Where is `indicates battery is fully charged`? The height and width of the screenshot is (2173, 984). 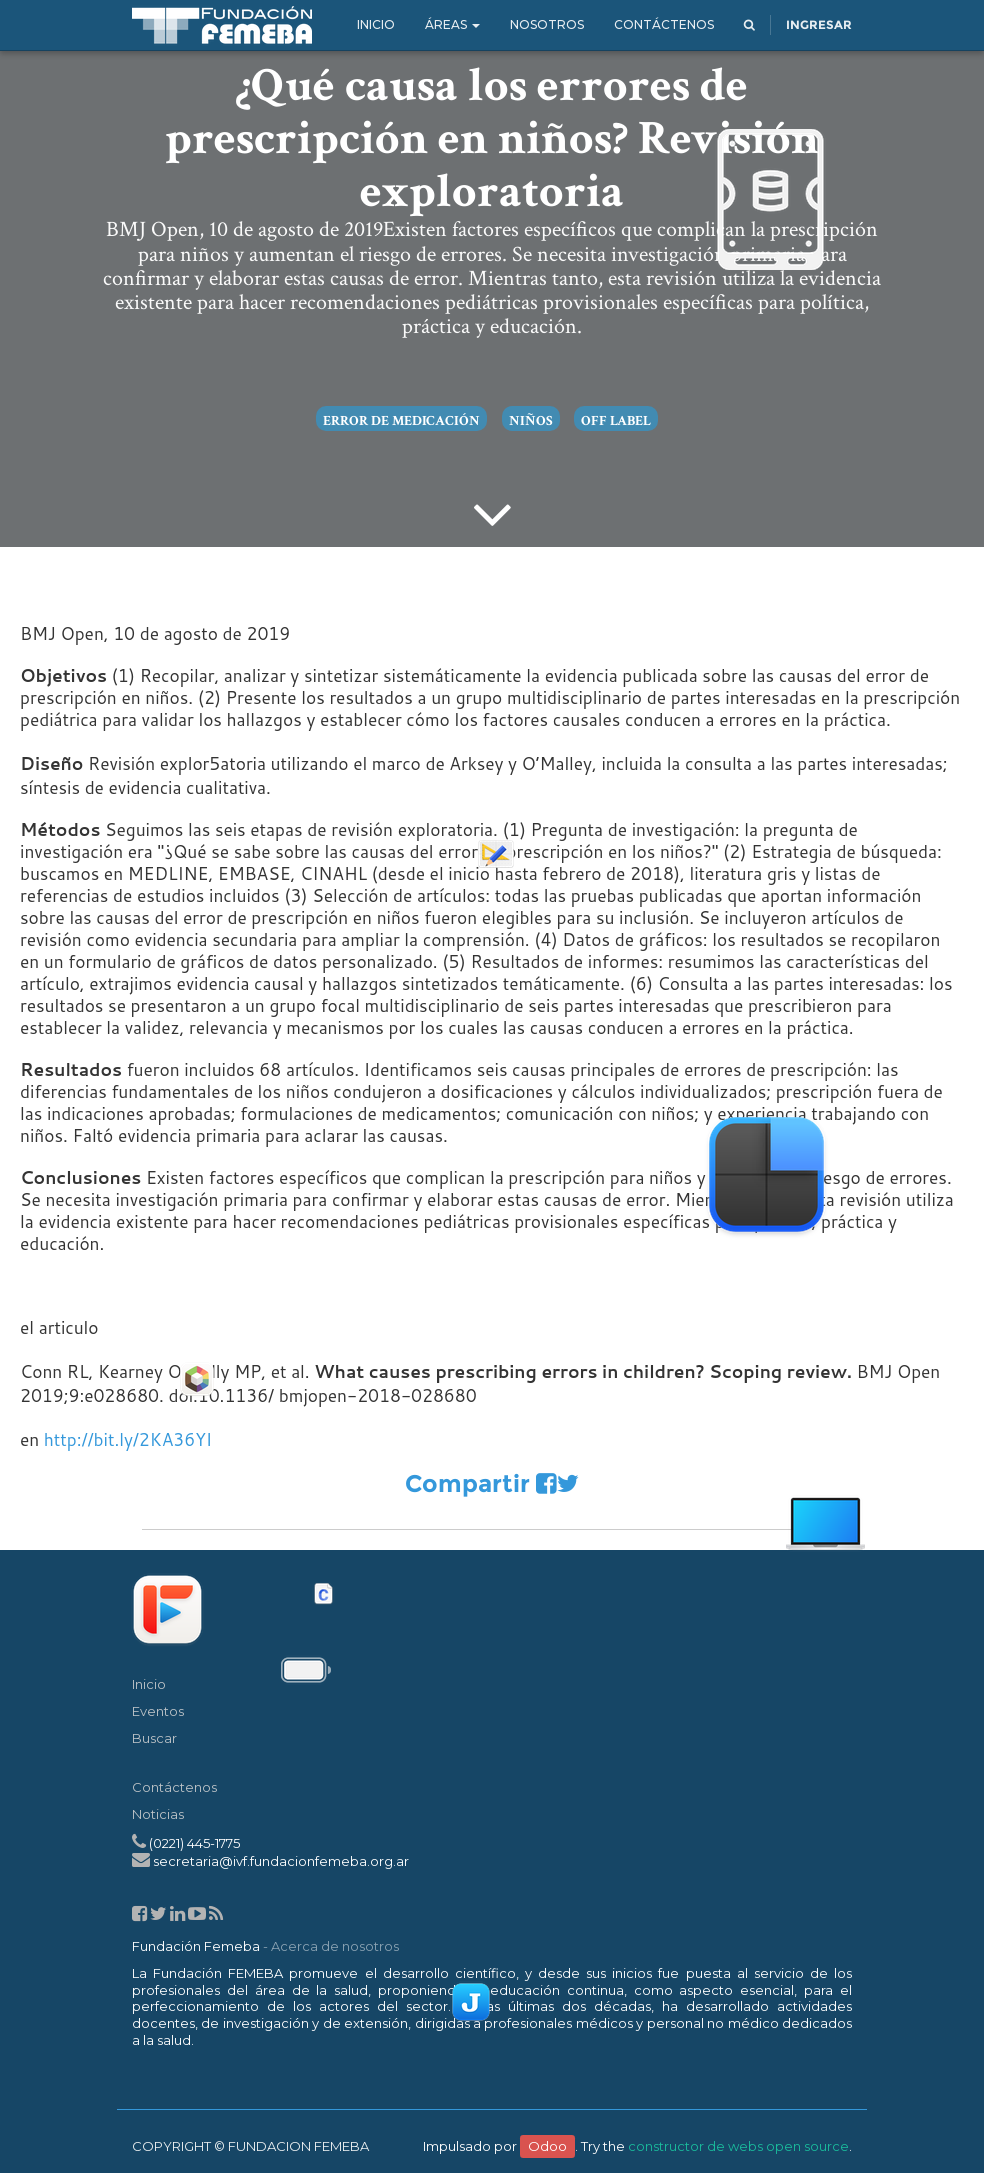 indicates battery is fully charged is located at coordinates (306, 1670).